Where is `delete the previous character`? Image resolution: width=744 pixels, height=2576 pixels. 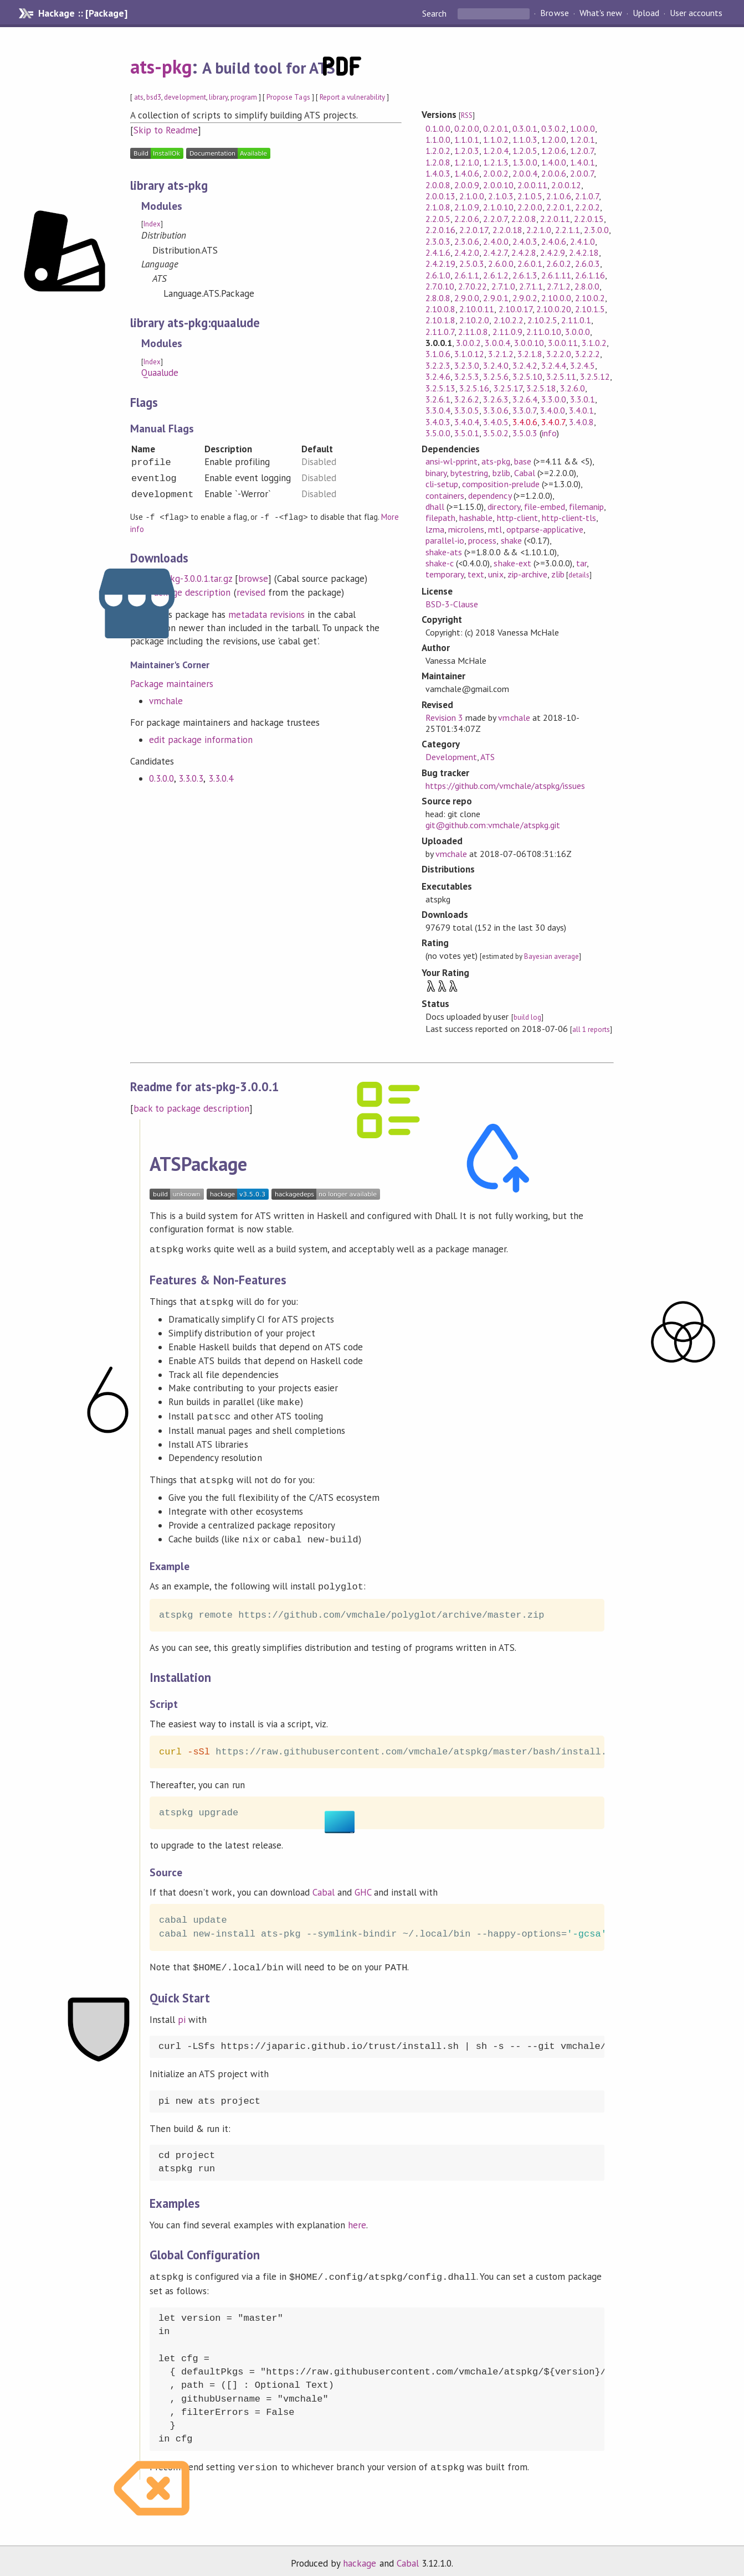 delete the previous character is located at coordinates (150, 2488).